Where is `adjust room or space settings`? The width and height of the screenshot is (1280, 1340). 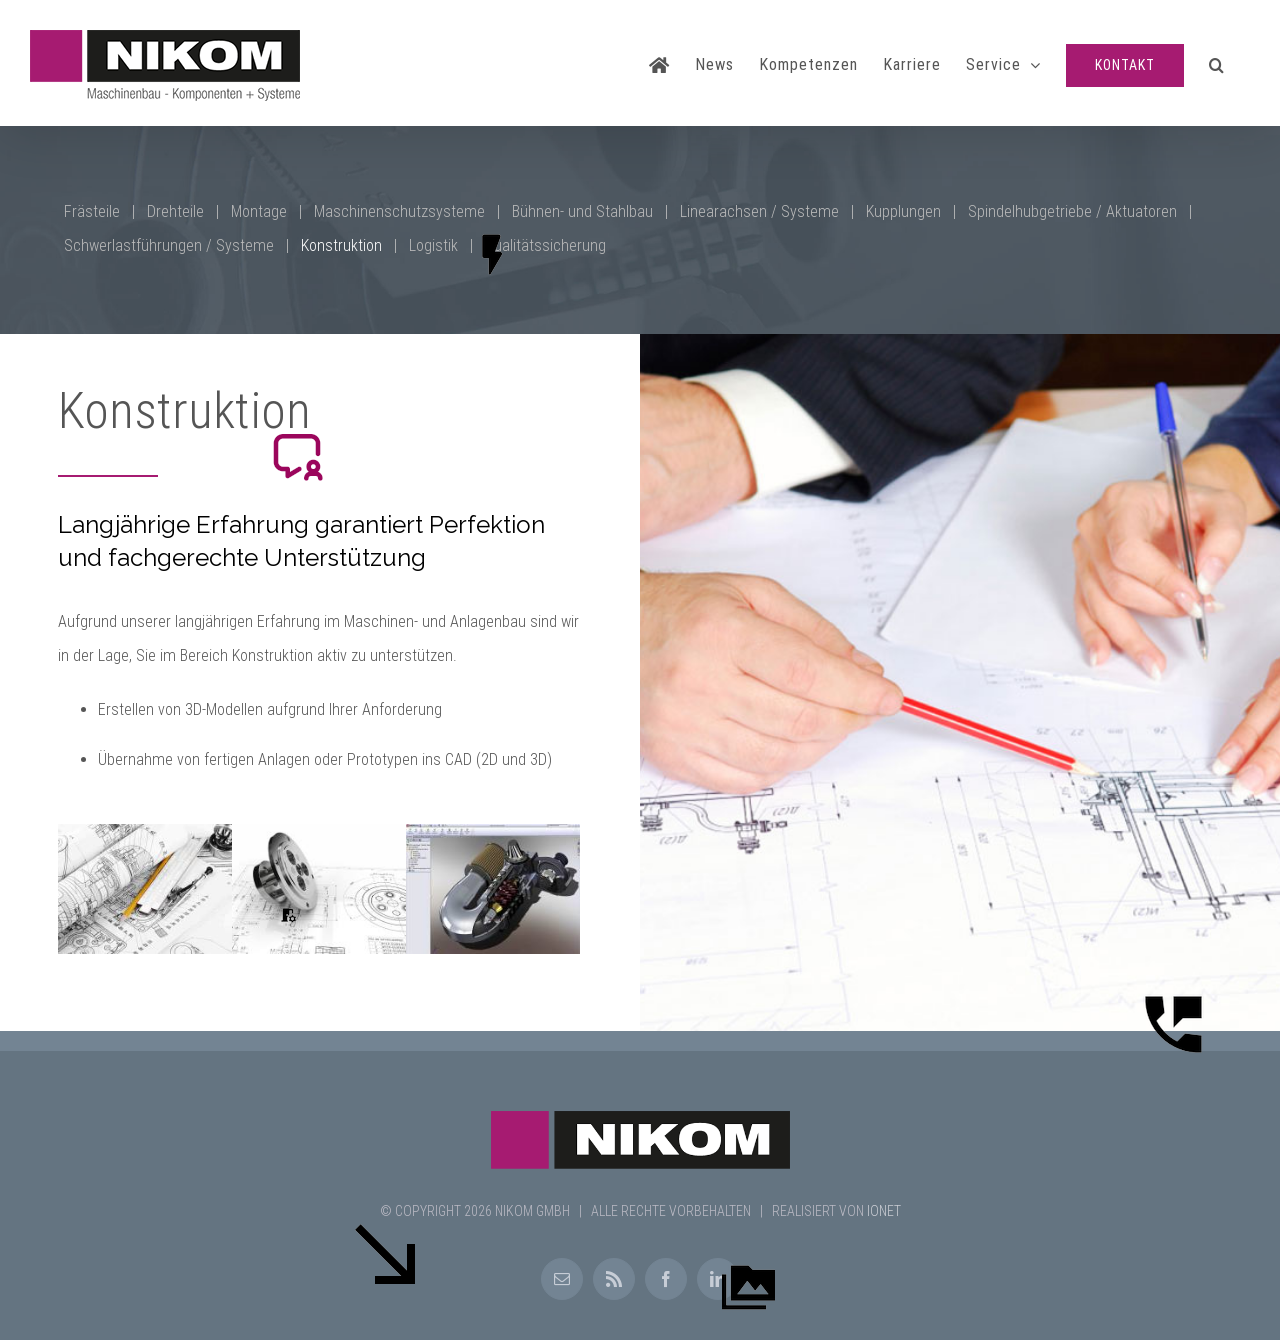
adjust room or space settings is located at coordinates (288, 915).